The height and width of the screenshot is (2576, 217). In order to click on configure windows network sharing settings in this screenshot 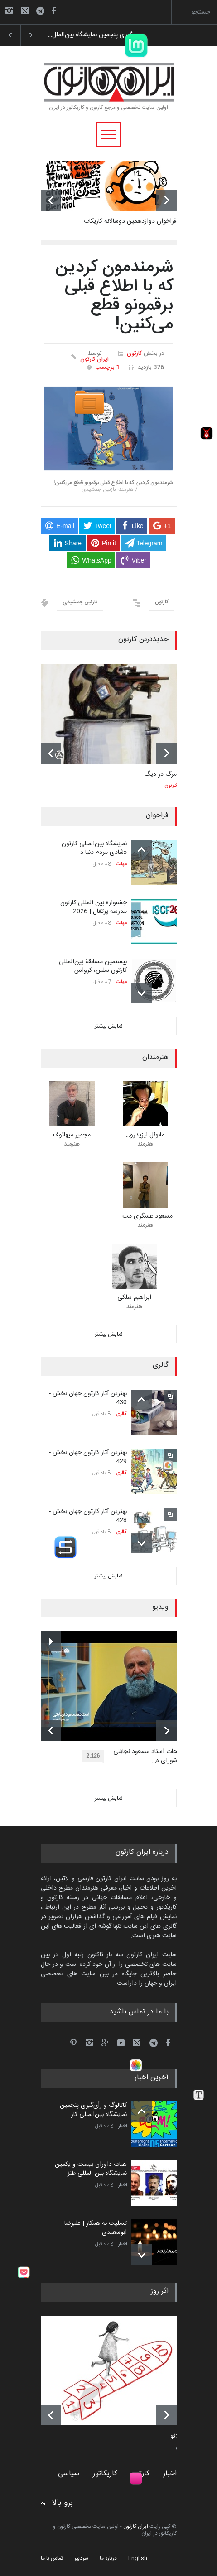, I will do `click(65, 1547)`.